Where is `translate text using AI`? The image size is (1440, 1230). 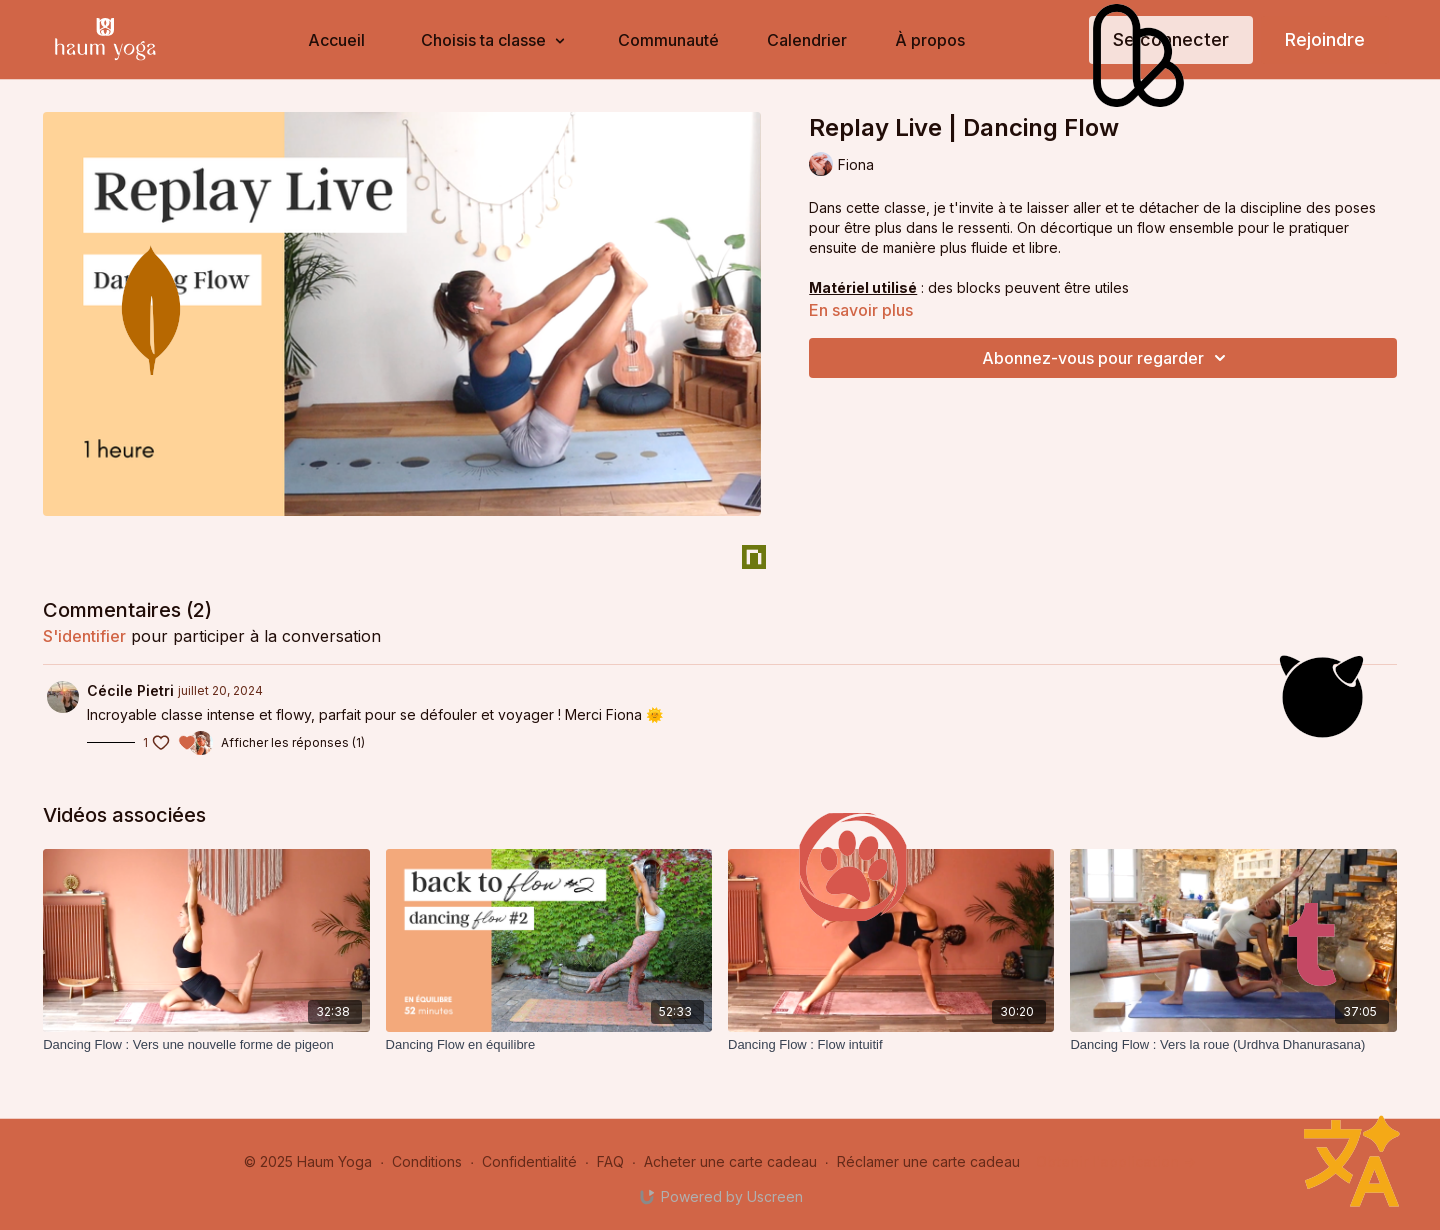 translate text using AI is located at coordinates (1349, 1165).